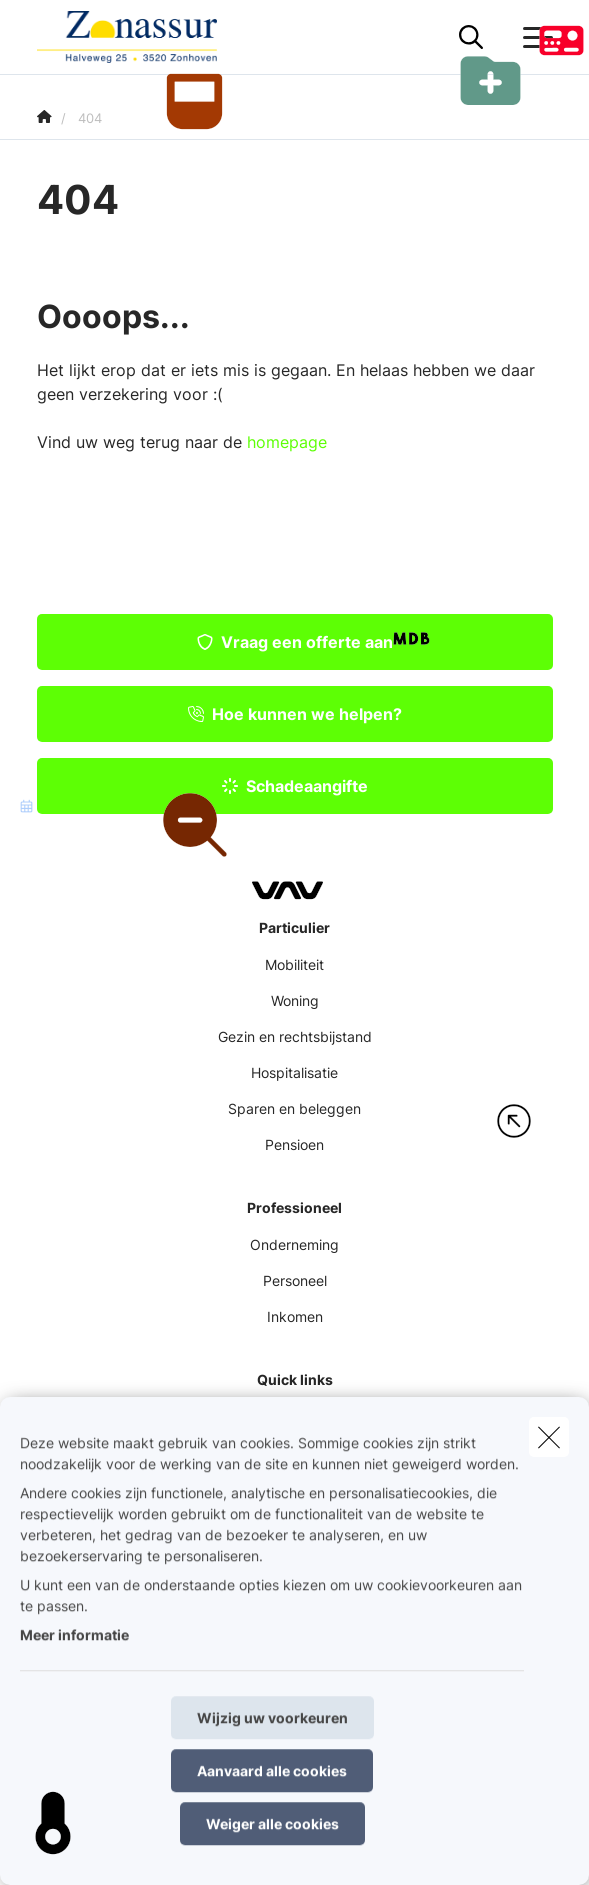 This screenshot has width=589, height=1885. What do you see at coordinates (411, 638) in the screenshot?
I see `MDBootstrap brand logo` at bounding box center [411, 638].